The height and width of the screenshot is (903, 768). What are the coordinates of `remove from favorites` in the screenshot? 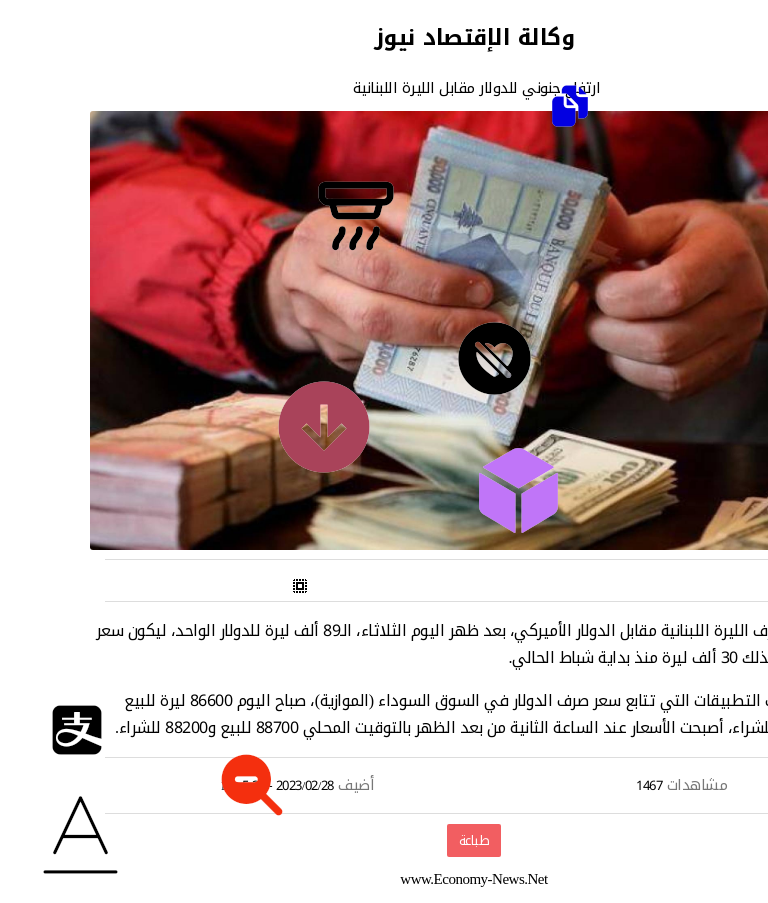 It's located at (494, 358).